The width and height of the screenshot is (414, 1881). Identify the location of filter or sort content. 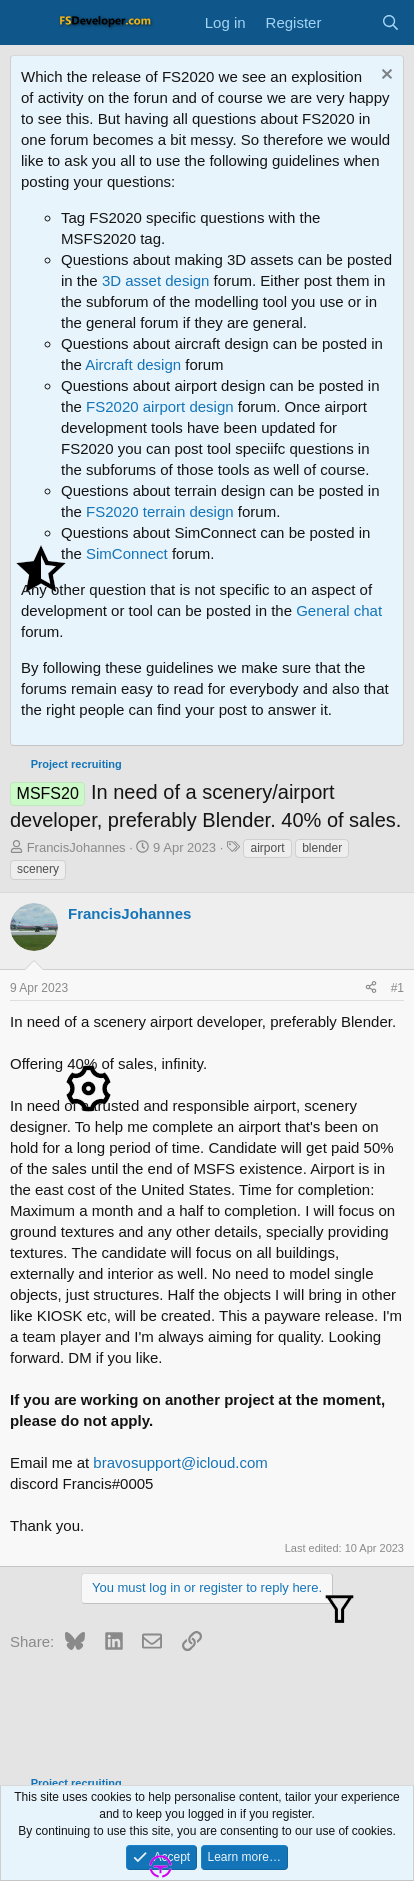
(339, 1607).